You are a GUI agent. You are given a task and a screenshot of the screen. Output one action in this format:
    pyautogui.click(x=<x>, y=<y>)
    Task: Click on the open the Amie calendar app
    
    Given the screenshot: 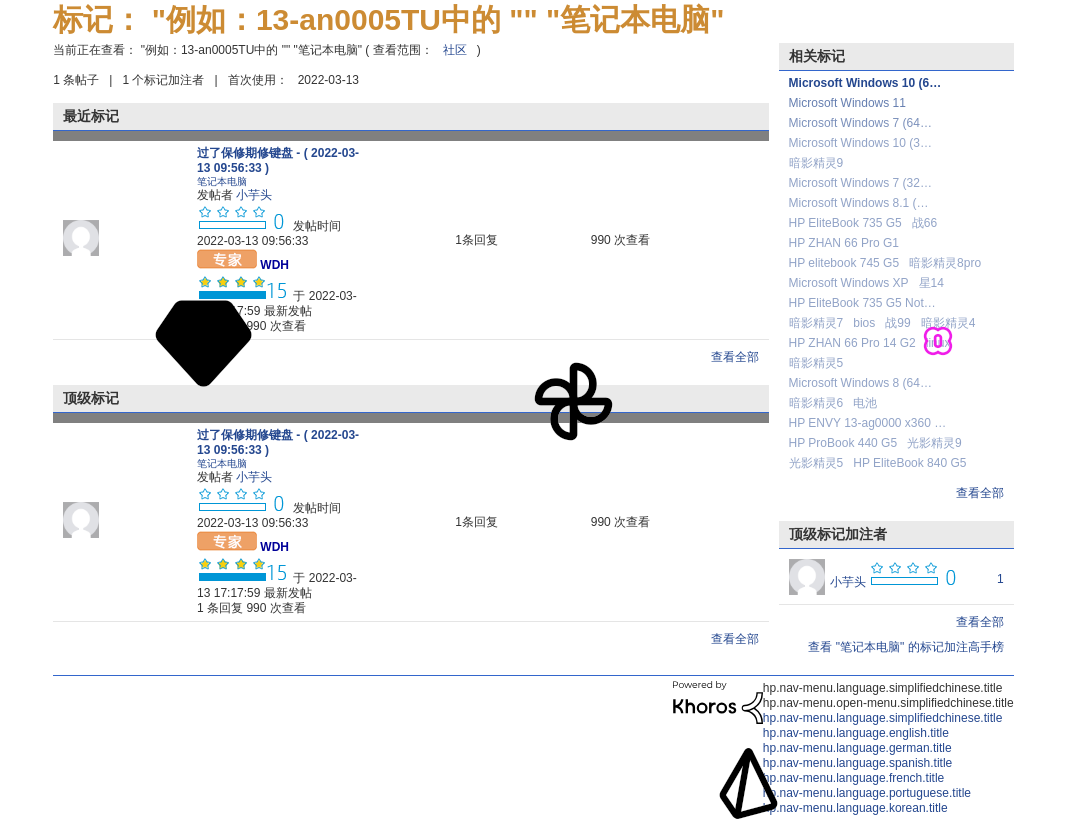 What is the action you would take?
    pyautogui.click(x=938, y=341)
    